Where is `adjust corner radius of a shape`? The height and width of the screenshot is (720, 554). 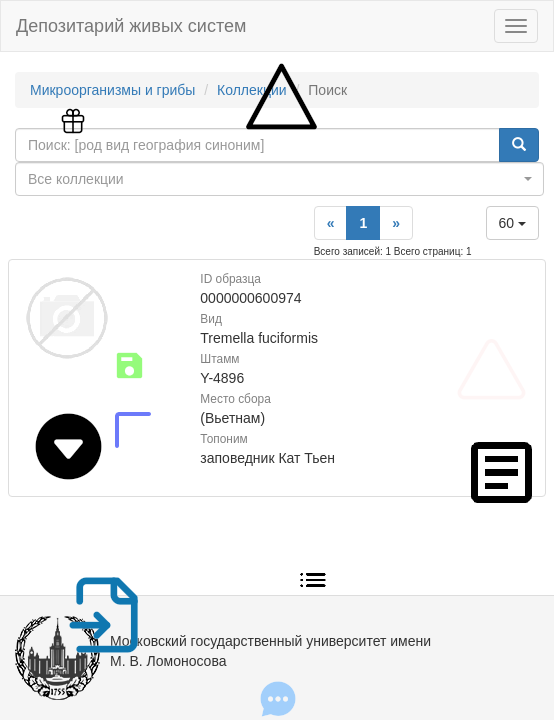 adjust corner radius of a shape is located at coordinates (133, 430).